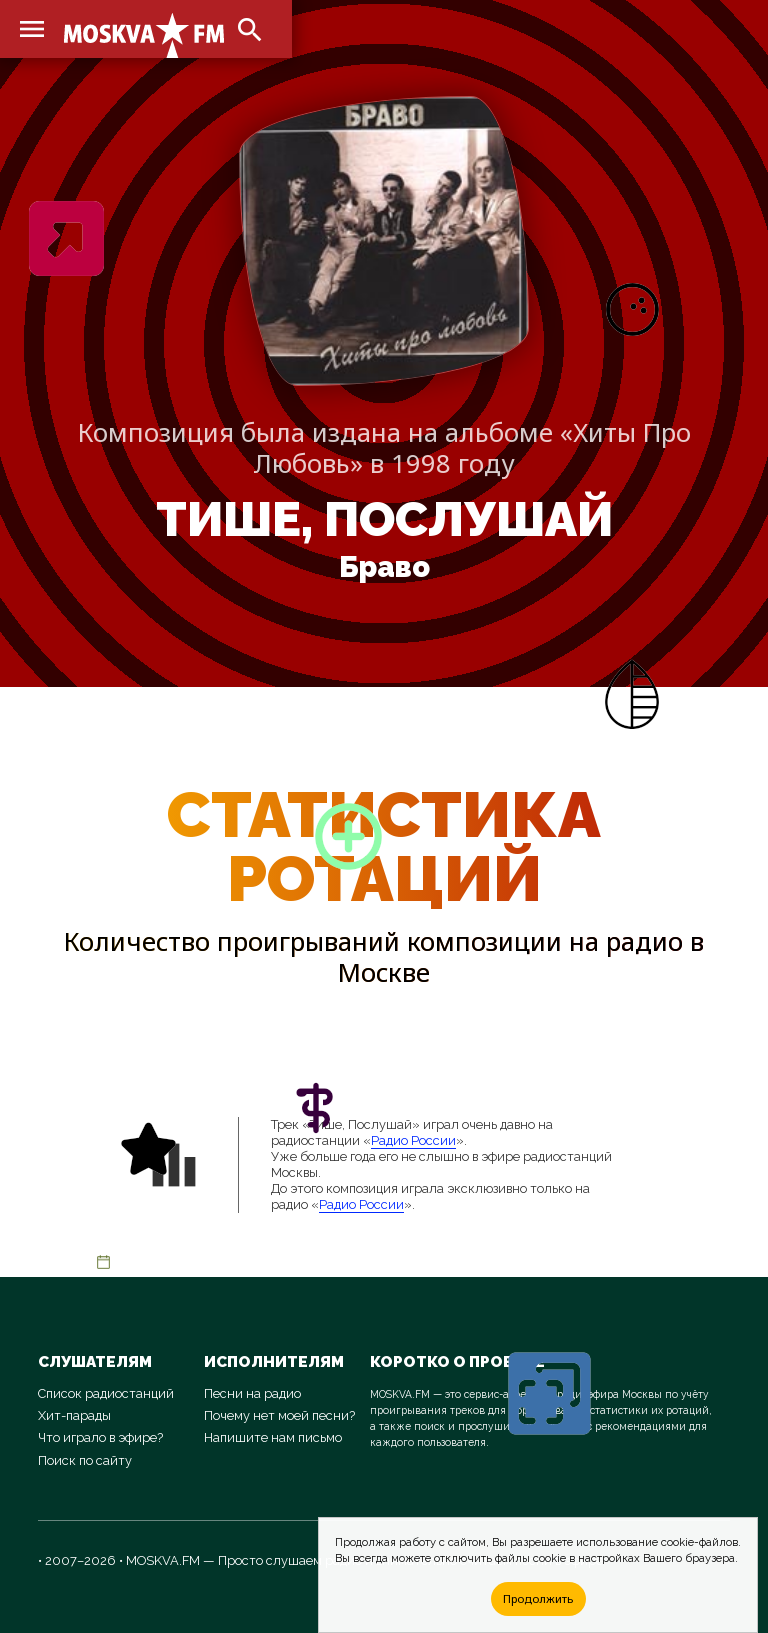 The image size is (768, 1633). I want to click on open link in a new window or tab, so click(66, 238).